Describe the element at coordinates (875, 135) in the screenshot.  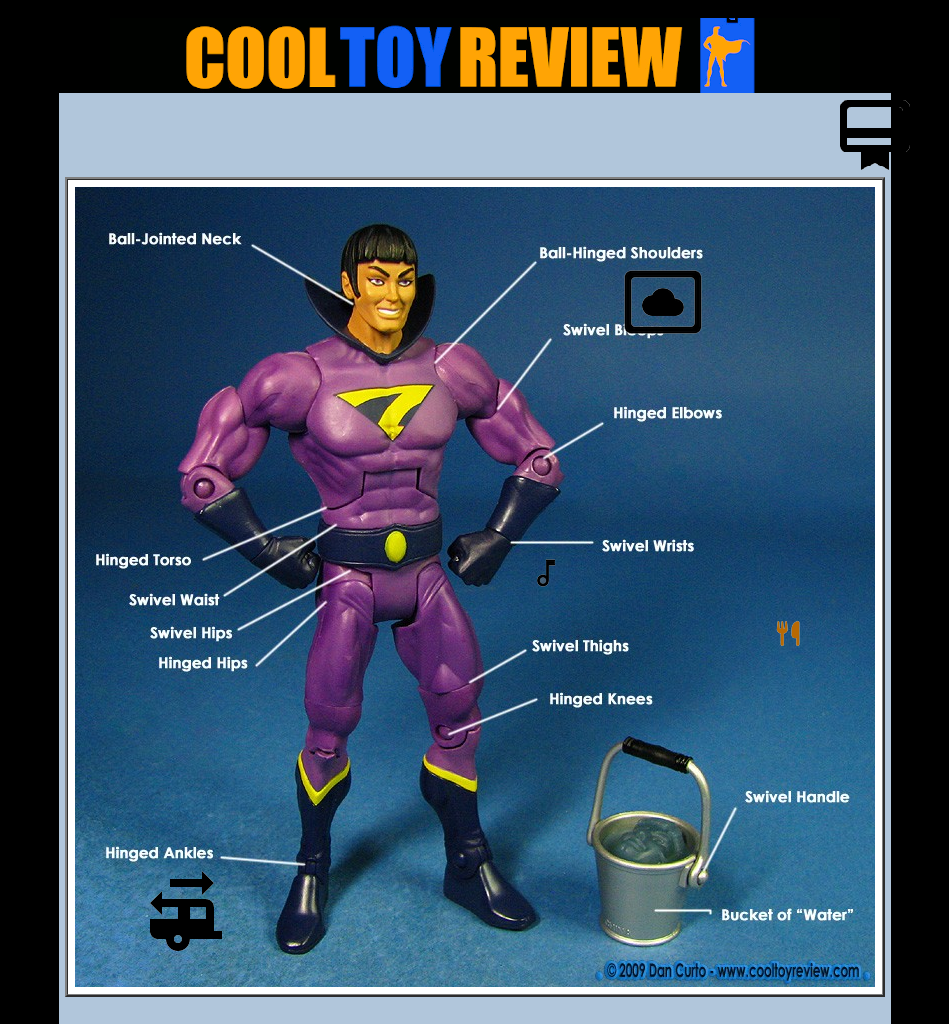
I see `view membership card details` at that location.